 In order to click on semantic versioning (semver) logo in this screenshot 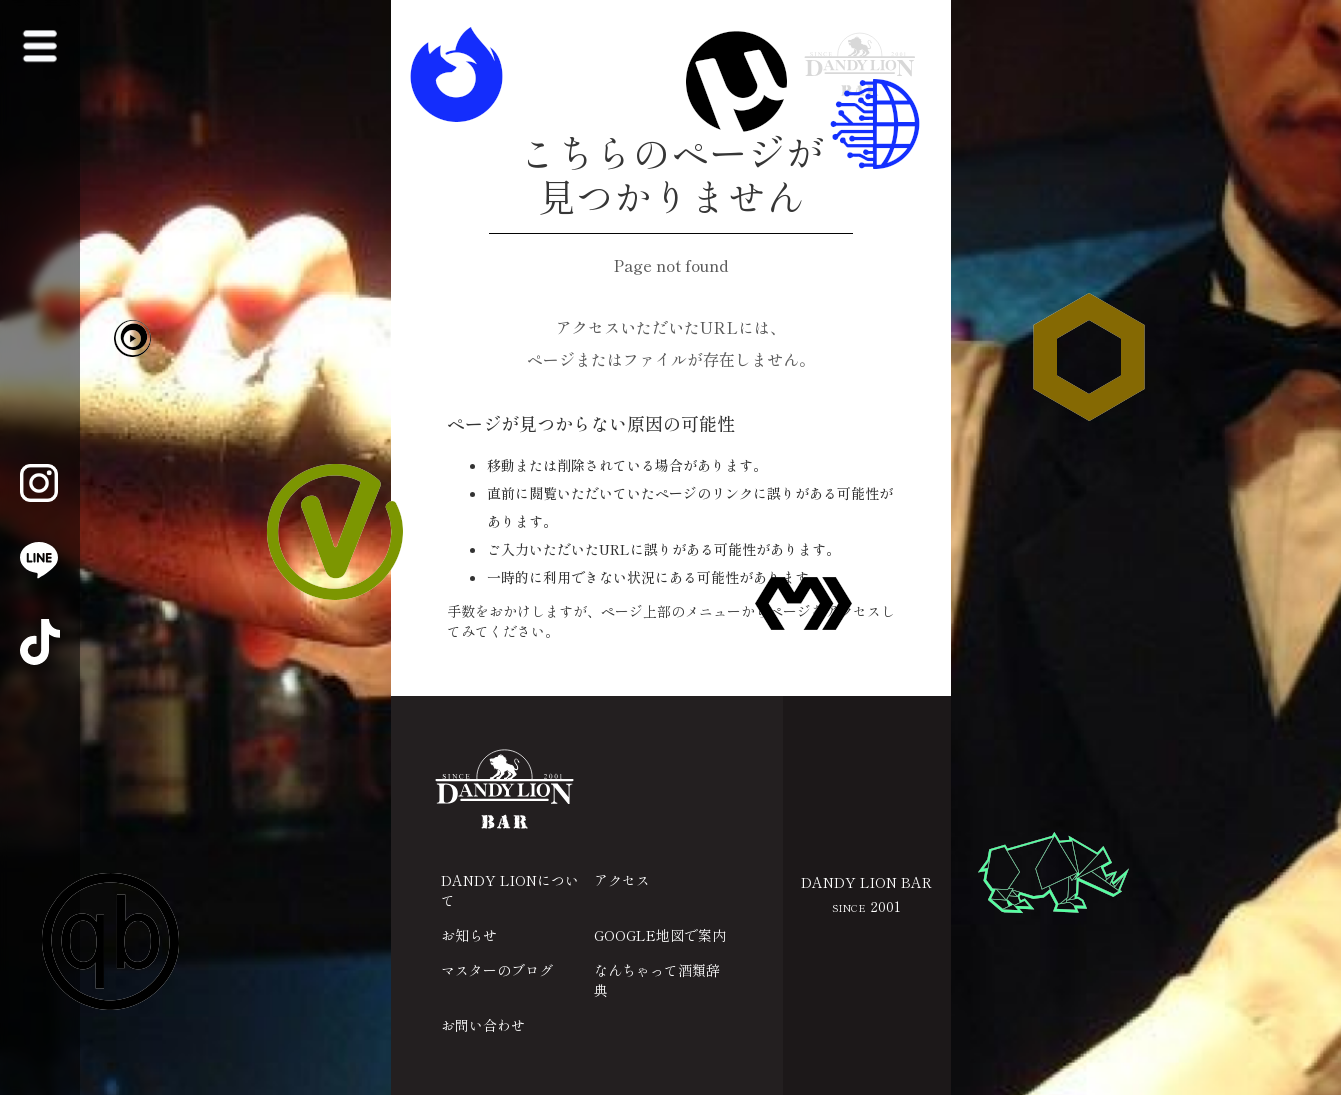, I will do `click(335, 532)`.